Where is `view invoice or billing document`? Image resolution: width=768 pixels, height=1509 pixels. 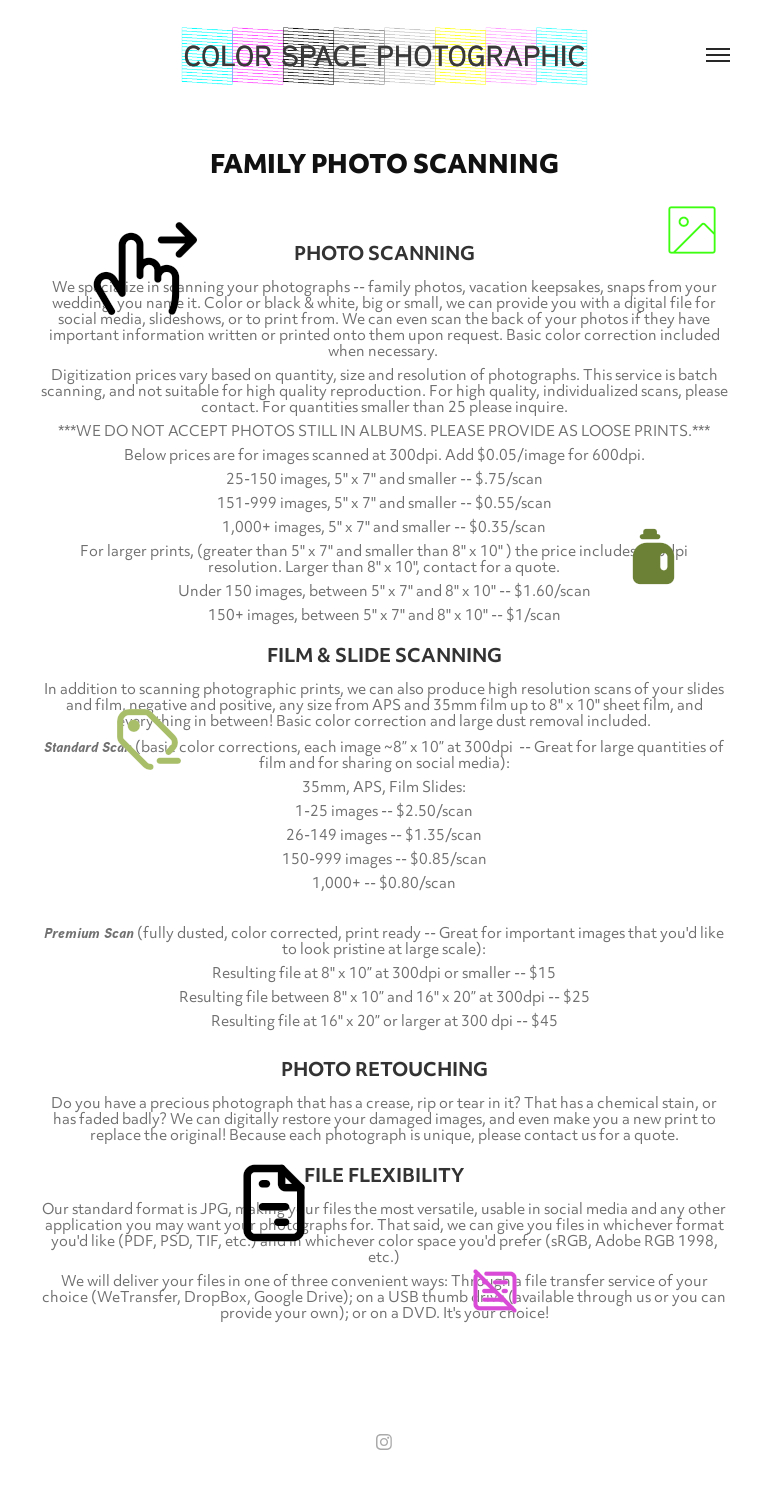
view invoice or billing document is located at coordinates (274, 1203).